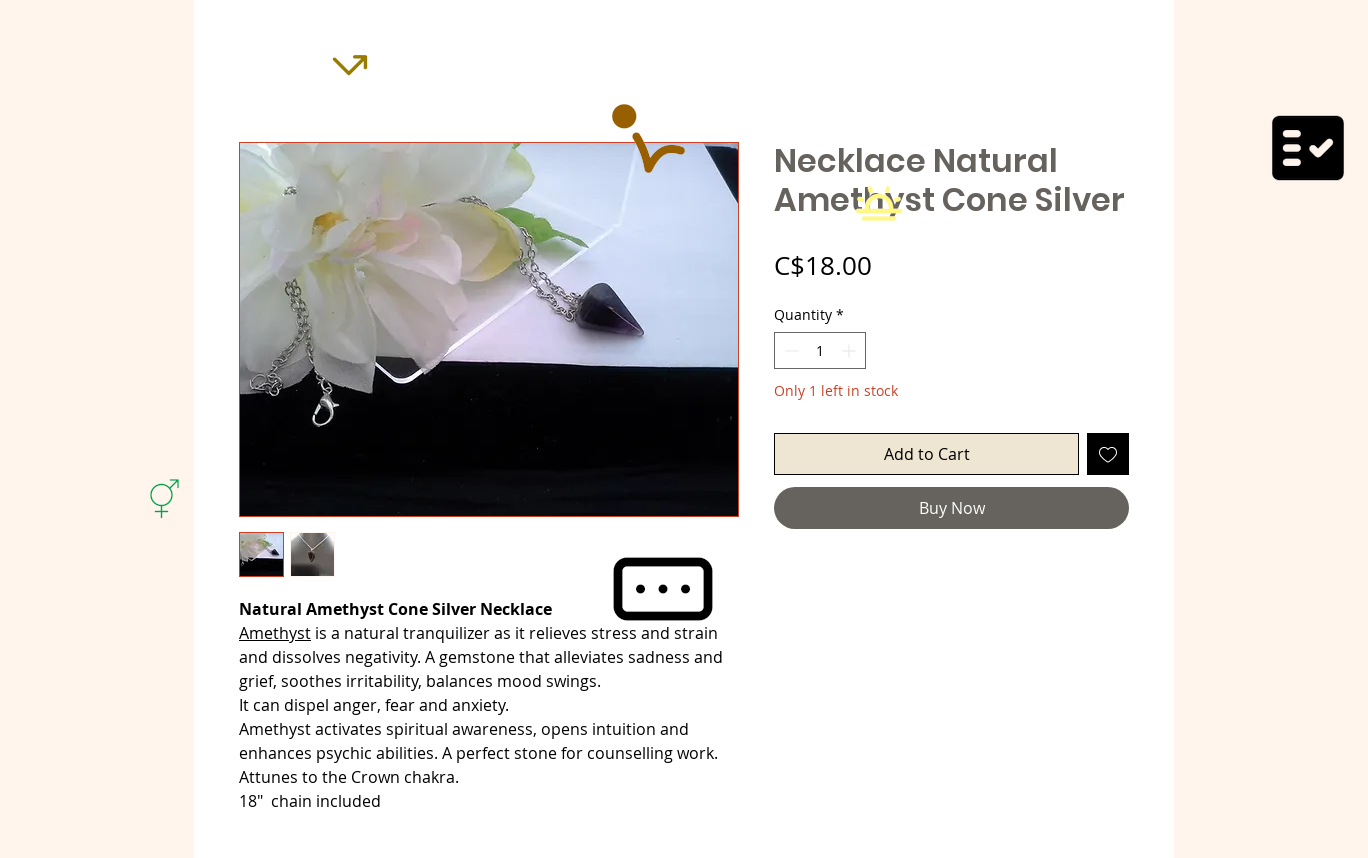 This screenshot has width=1368, height=858. Describe the element at coordinates (1308, 148) in the screenshot. I see `verify checklist items` at that location.